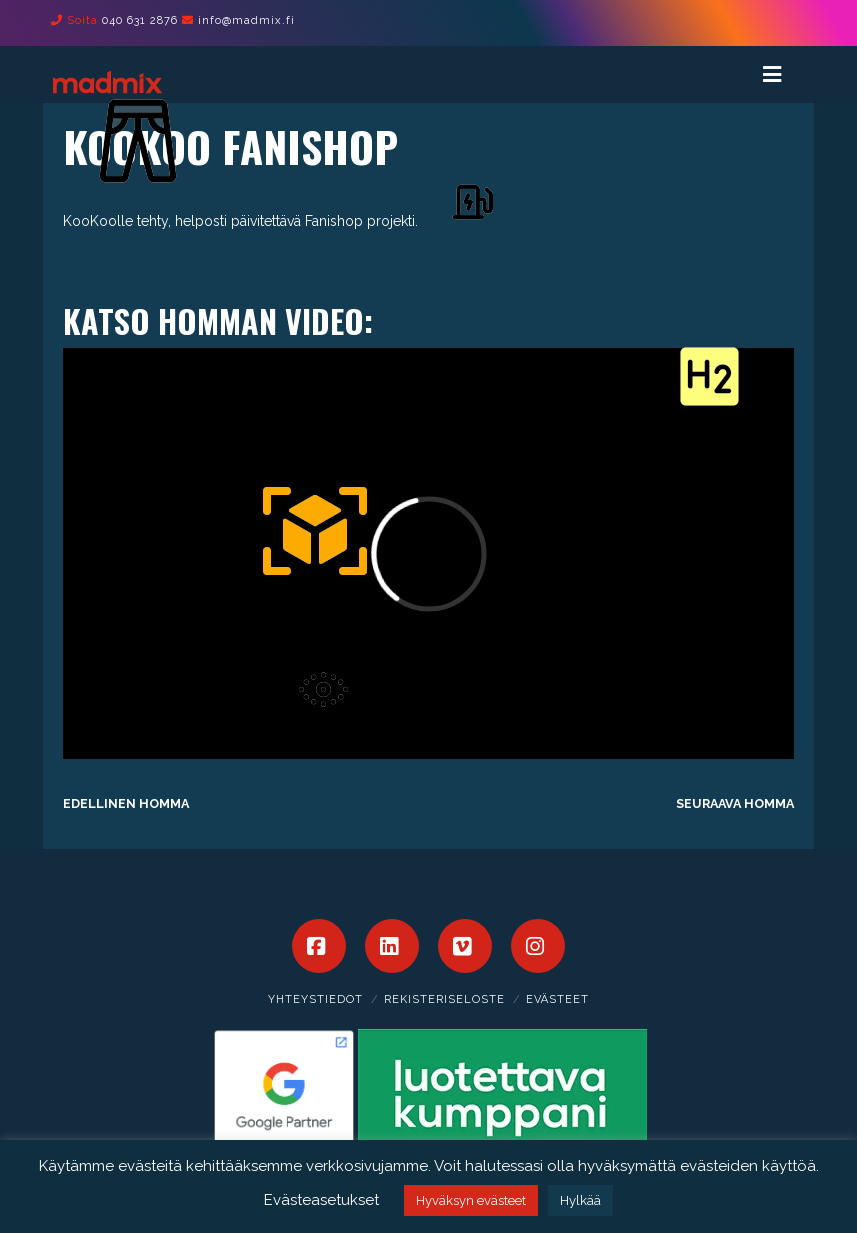 This screenshot has height=1233, width=857. I want to click on find nearby EV charging stations, so click(471, 202).